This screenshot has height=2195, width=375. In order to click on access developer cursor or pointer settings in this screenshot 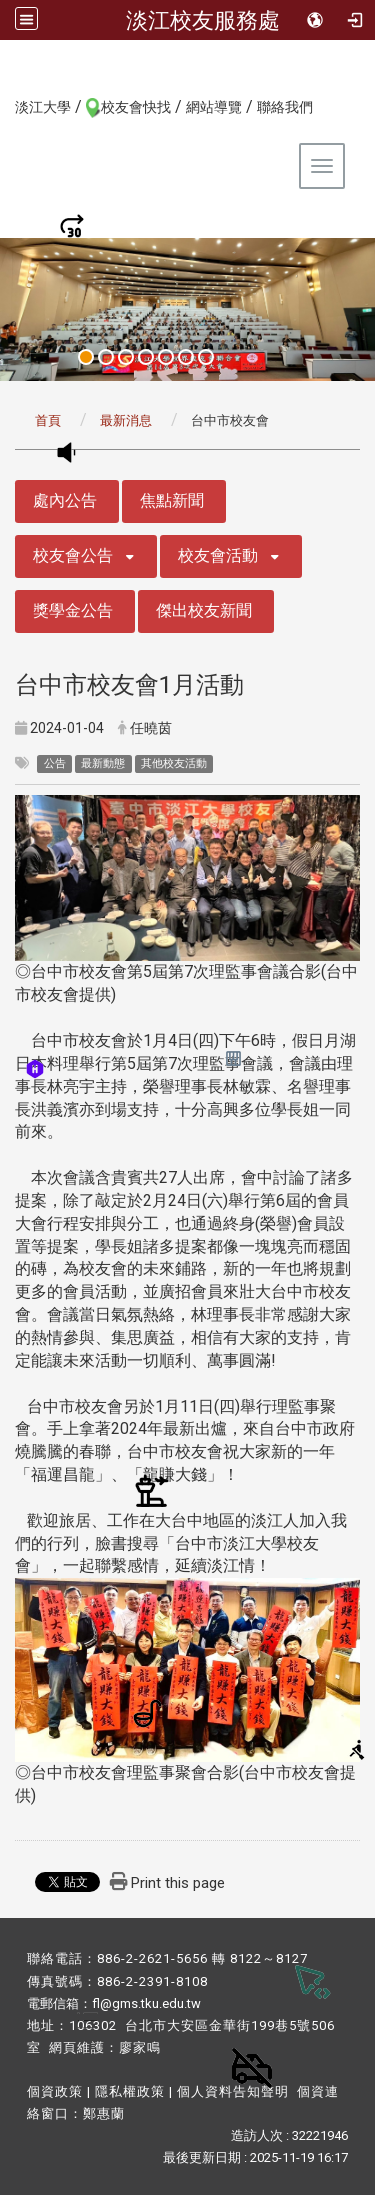, I will do `click(311, 1981)`.